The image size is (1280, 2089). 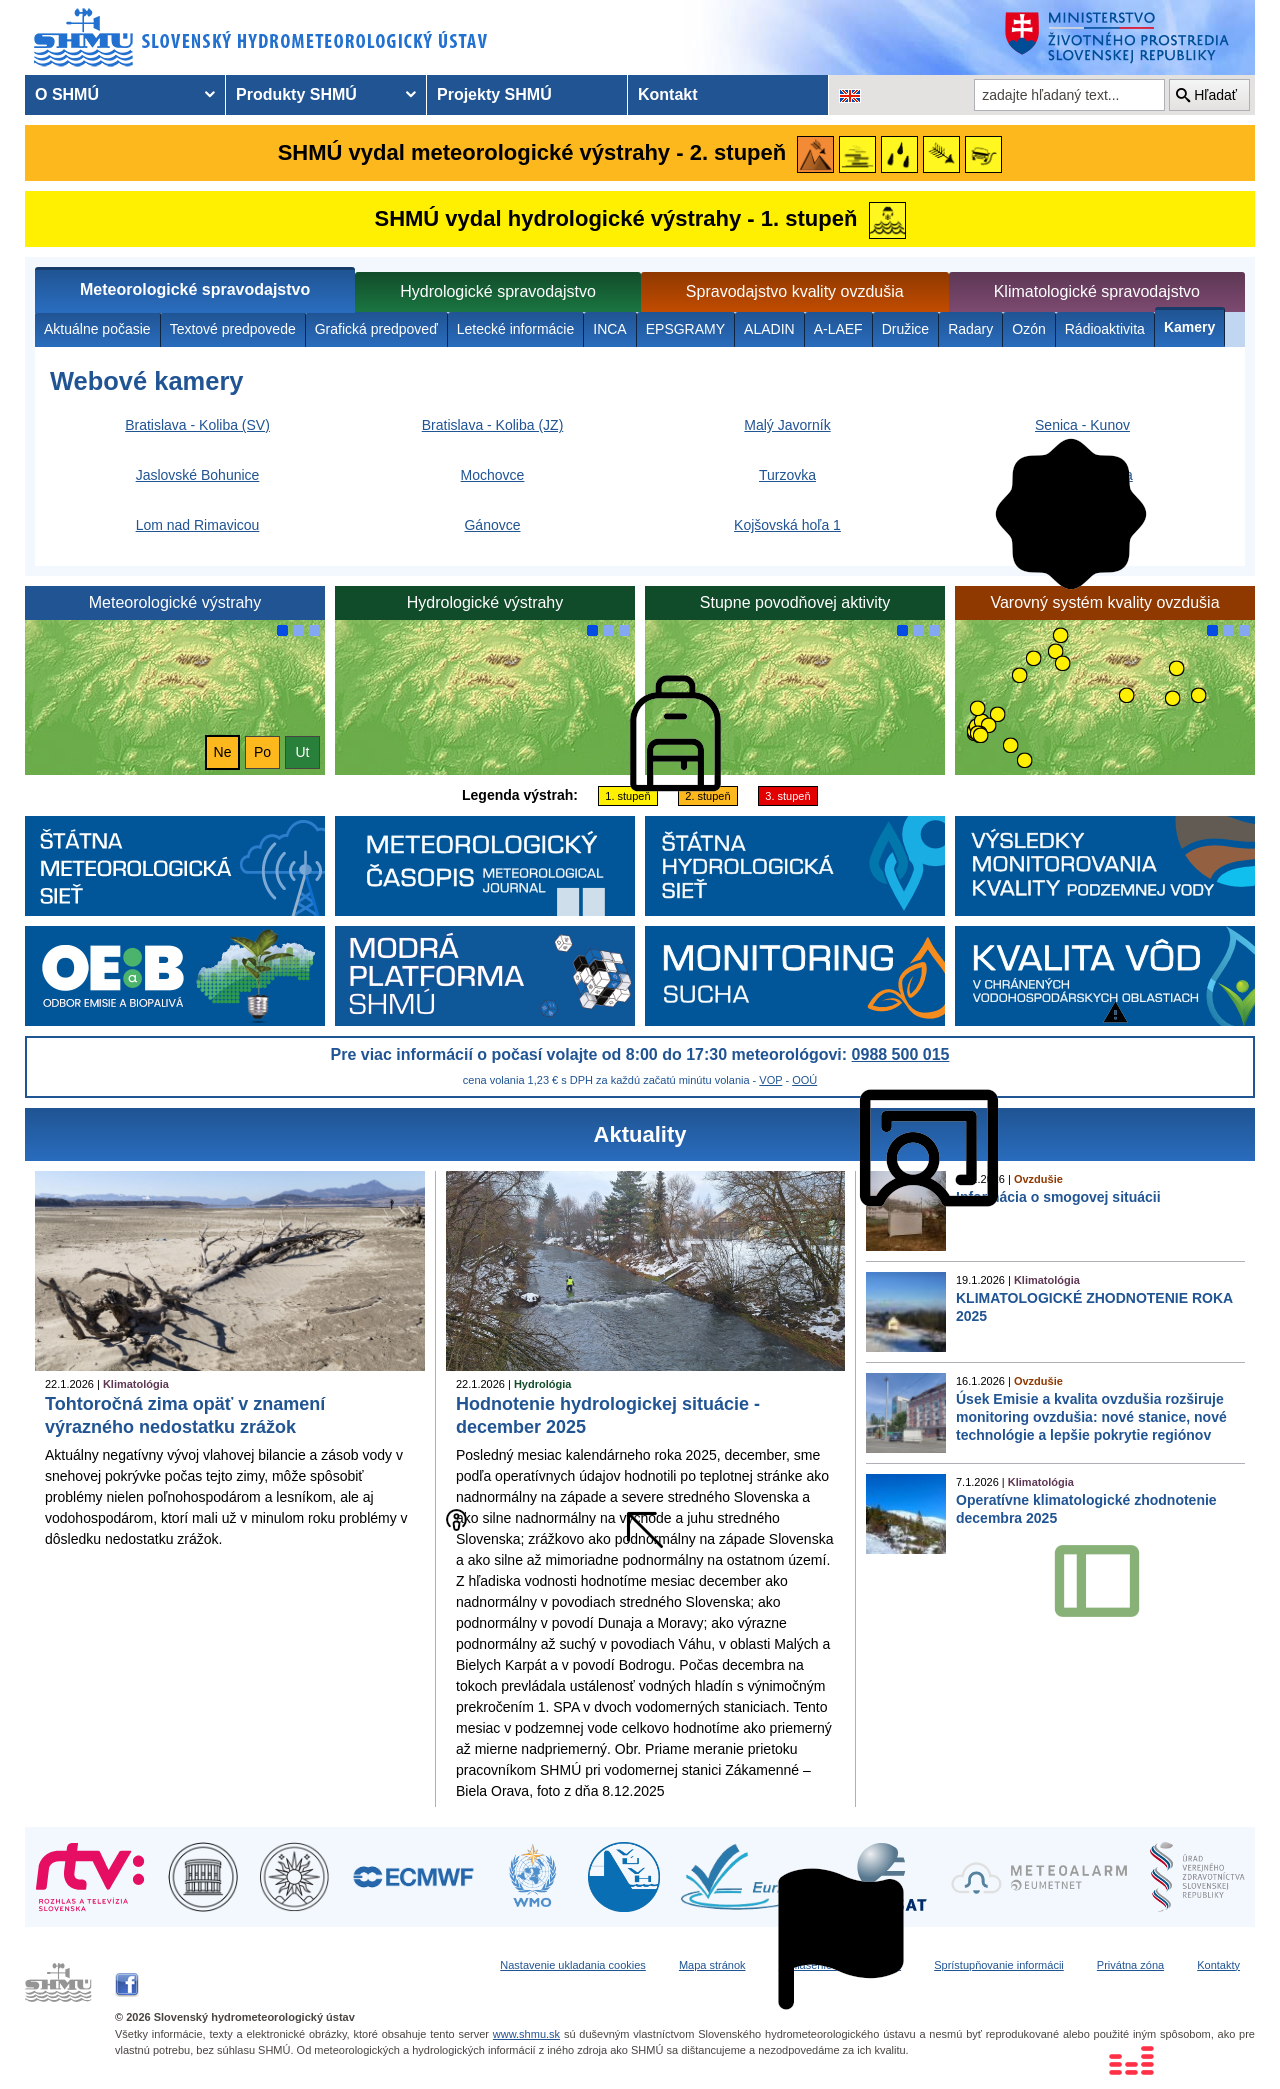 What do you see at coordinates (1115, 1012) in the screenshot?
I see `indicates a warning or caution state` at bounding box center [1115, 1012].